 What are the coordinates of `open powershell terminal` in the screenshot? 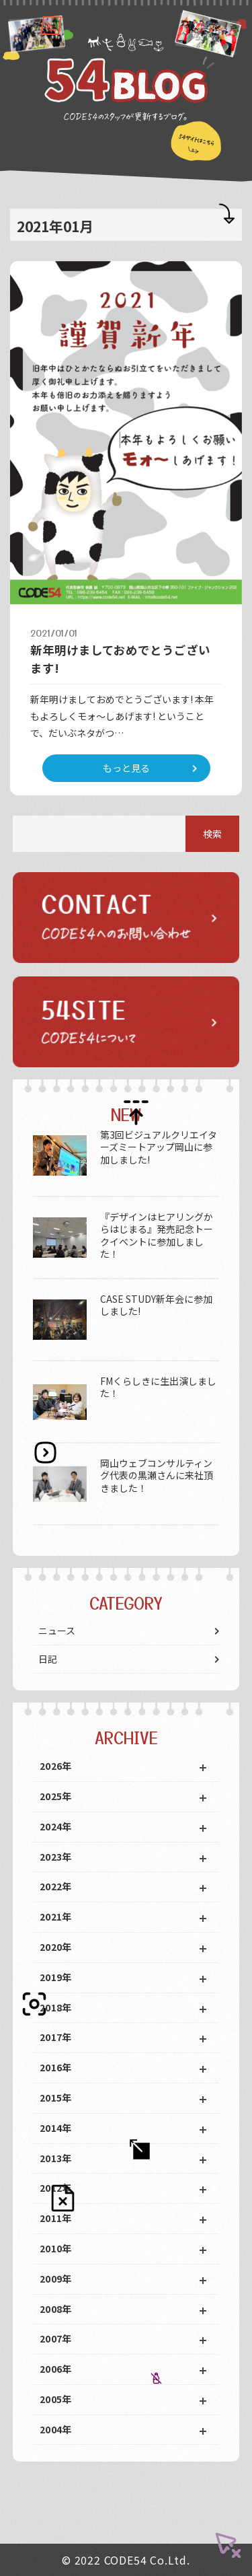 It's located at (51, 26).